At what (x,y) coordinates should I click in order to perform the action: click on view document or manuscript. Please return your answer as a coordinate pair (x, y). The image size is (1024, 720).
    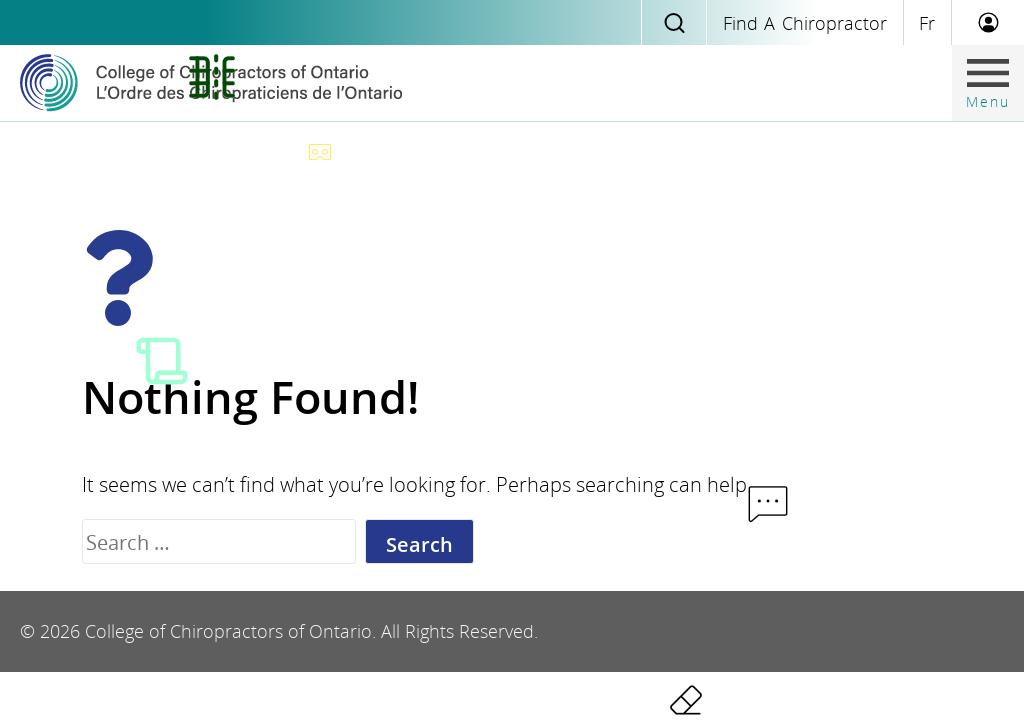
    Looking at the image, I should click on (162, 361).